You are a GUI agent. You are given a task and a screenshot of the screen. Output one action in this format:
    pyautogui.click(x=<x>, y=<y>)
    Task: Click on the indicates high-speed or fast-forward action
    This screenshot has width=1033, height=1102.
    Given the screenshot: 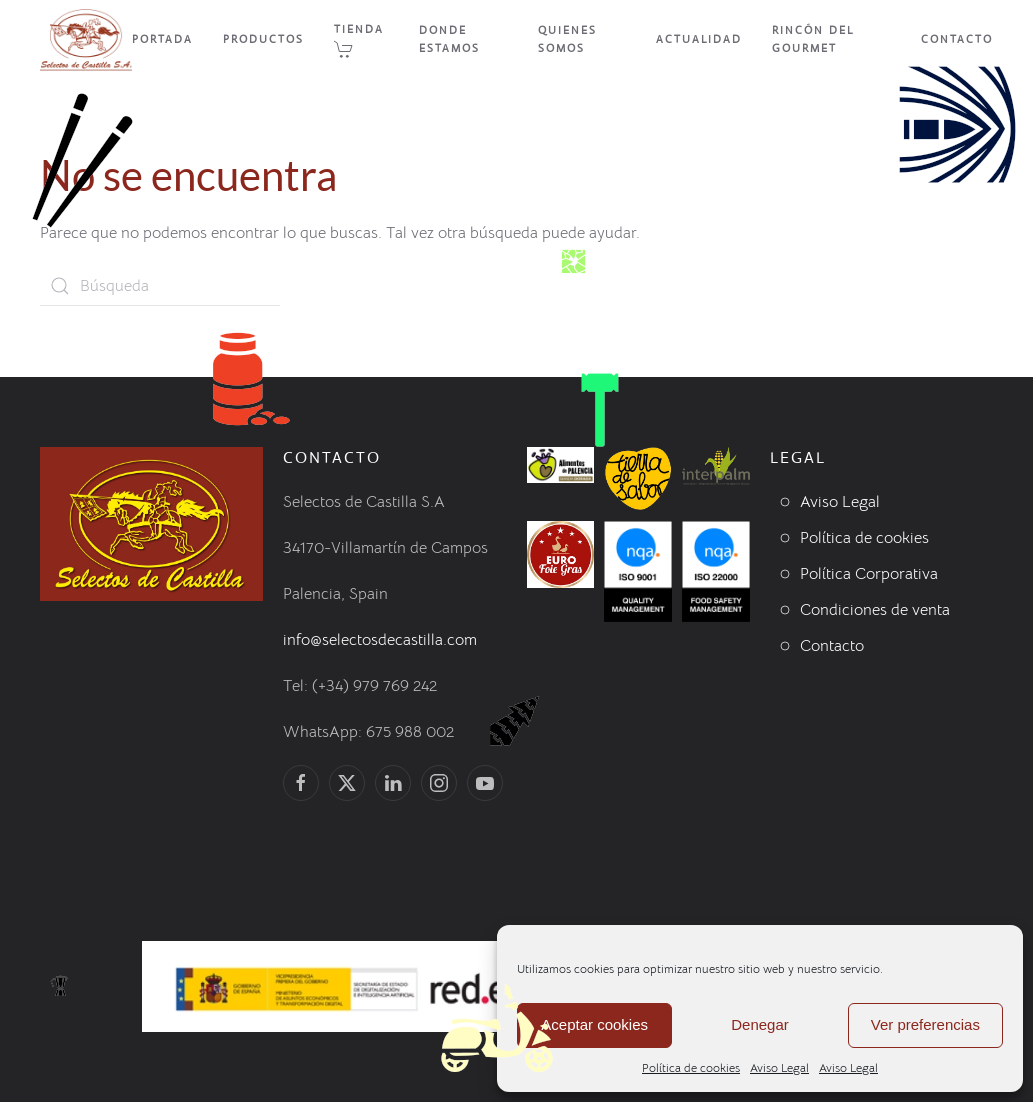 What is the action you would take?
    pyautogui.click(x=957, y=124)
    